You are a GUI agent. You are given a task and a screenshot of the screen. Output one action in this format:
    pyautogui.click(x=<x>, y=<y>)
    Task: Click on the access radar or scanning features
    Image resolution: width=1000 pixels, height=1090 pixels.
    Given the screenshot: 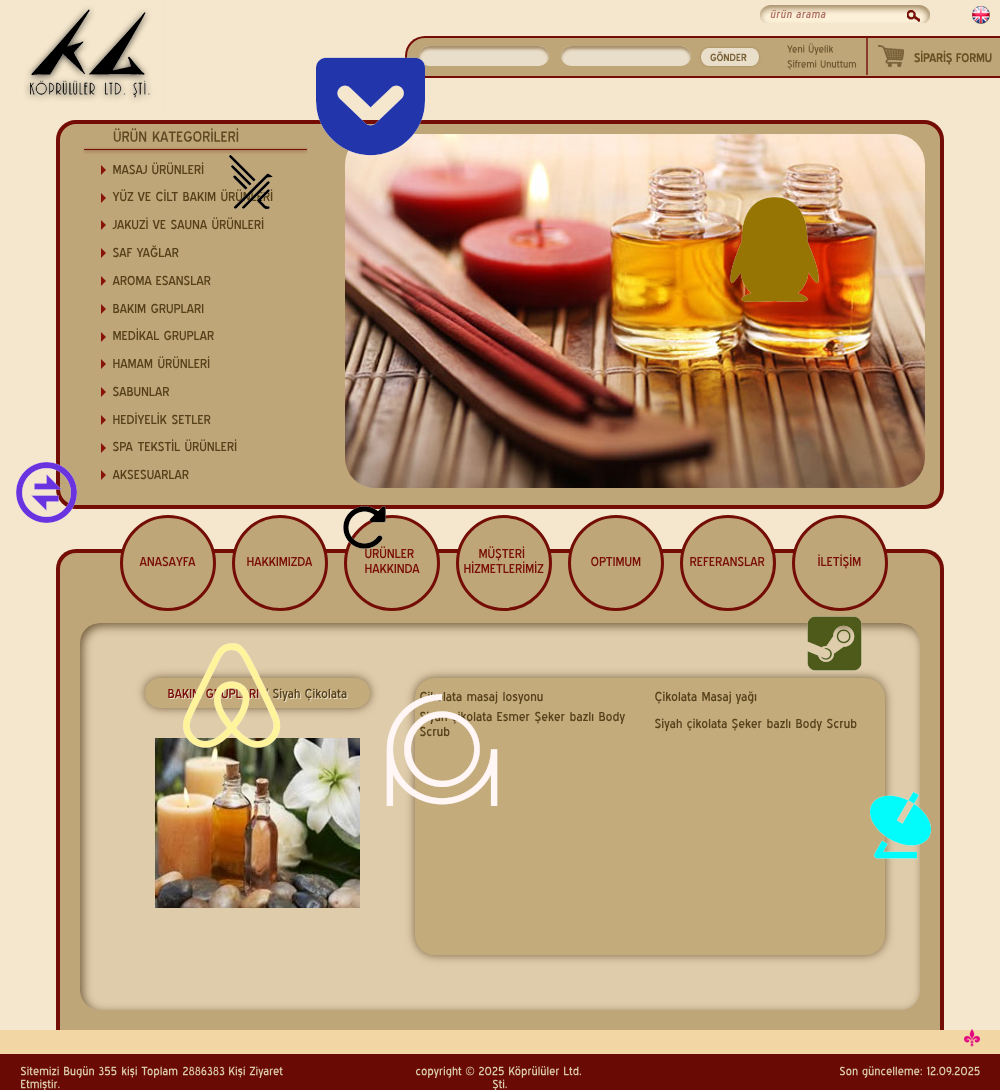 What is the action you would take?
    pyautogui.click(x=900, y=825)
    